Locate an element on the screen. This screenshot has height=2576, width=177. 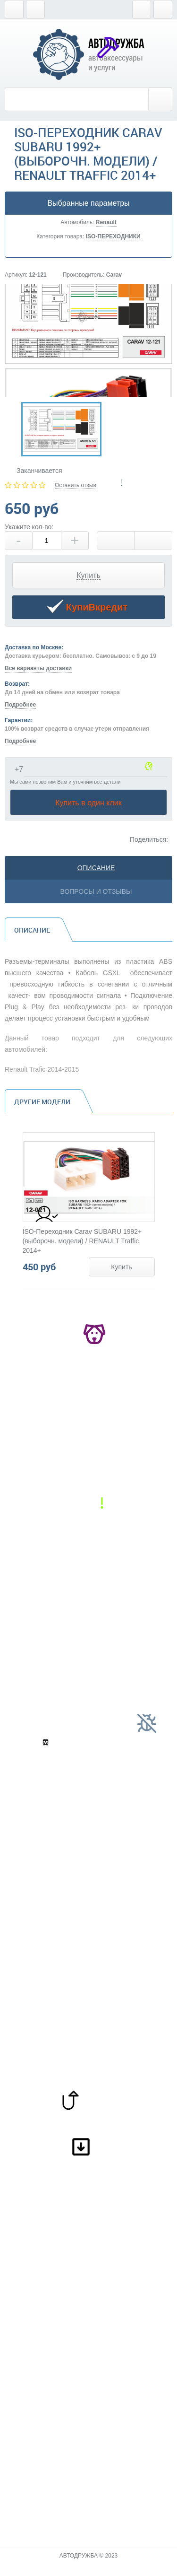
browse pet-related content or services is located at coordinates (94, 1334).